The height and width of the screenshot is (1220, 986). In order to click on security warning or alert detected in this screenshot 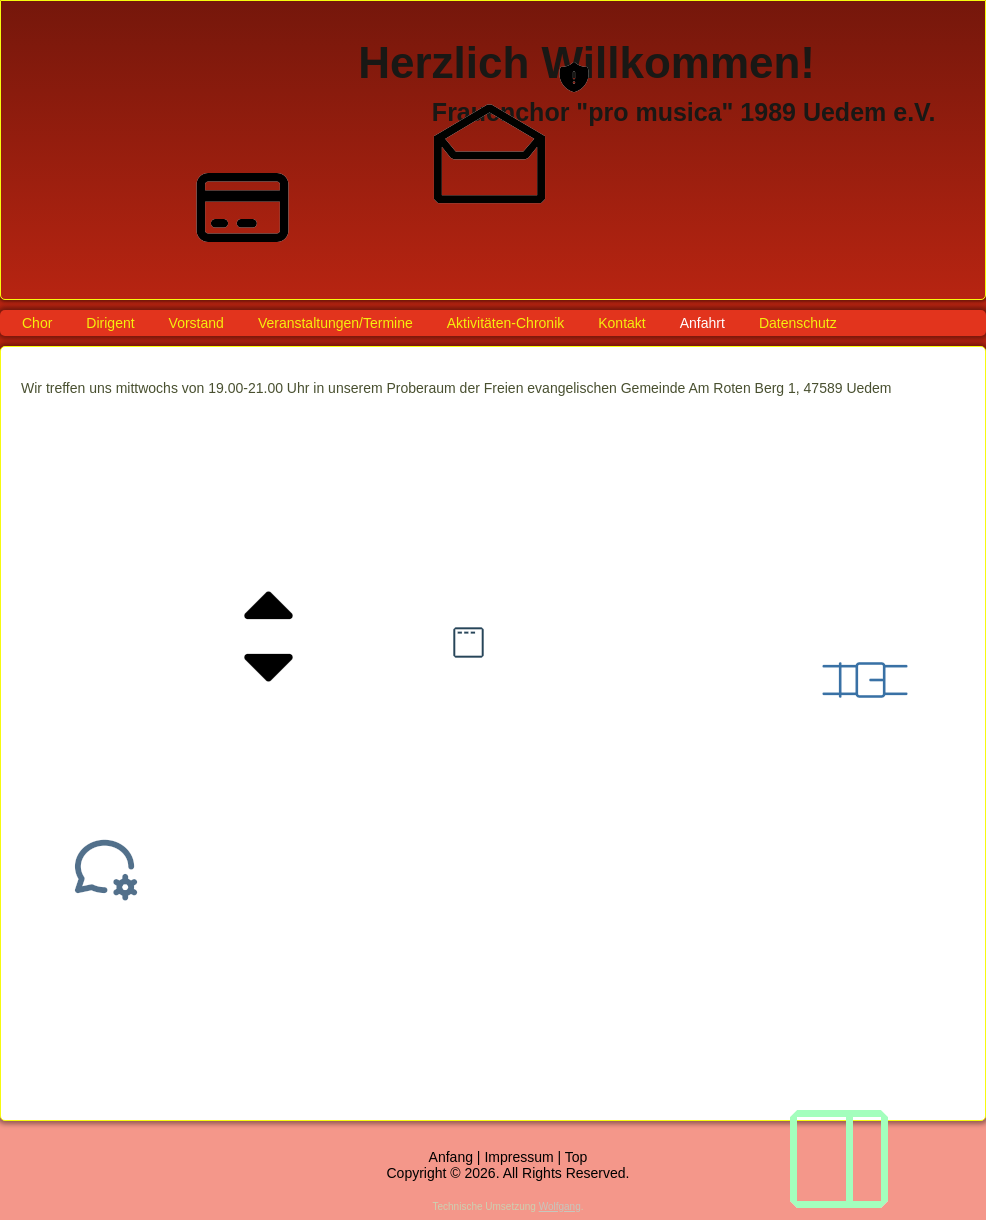, I will do `click(574, 77)`.